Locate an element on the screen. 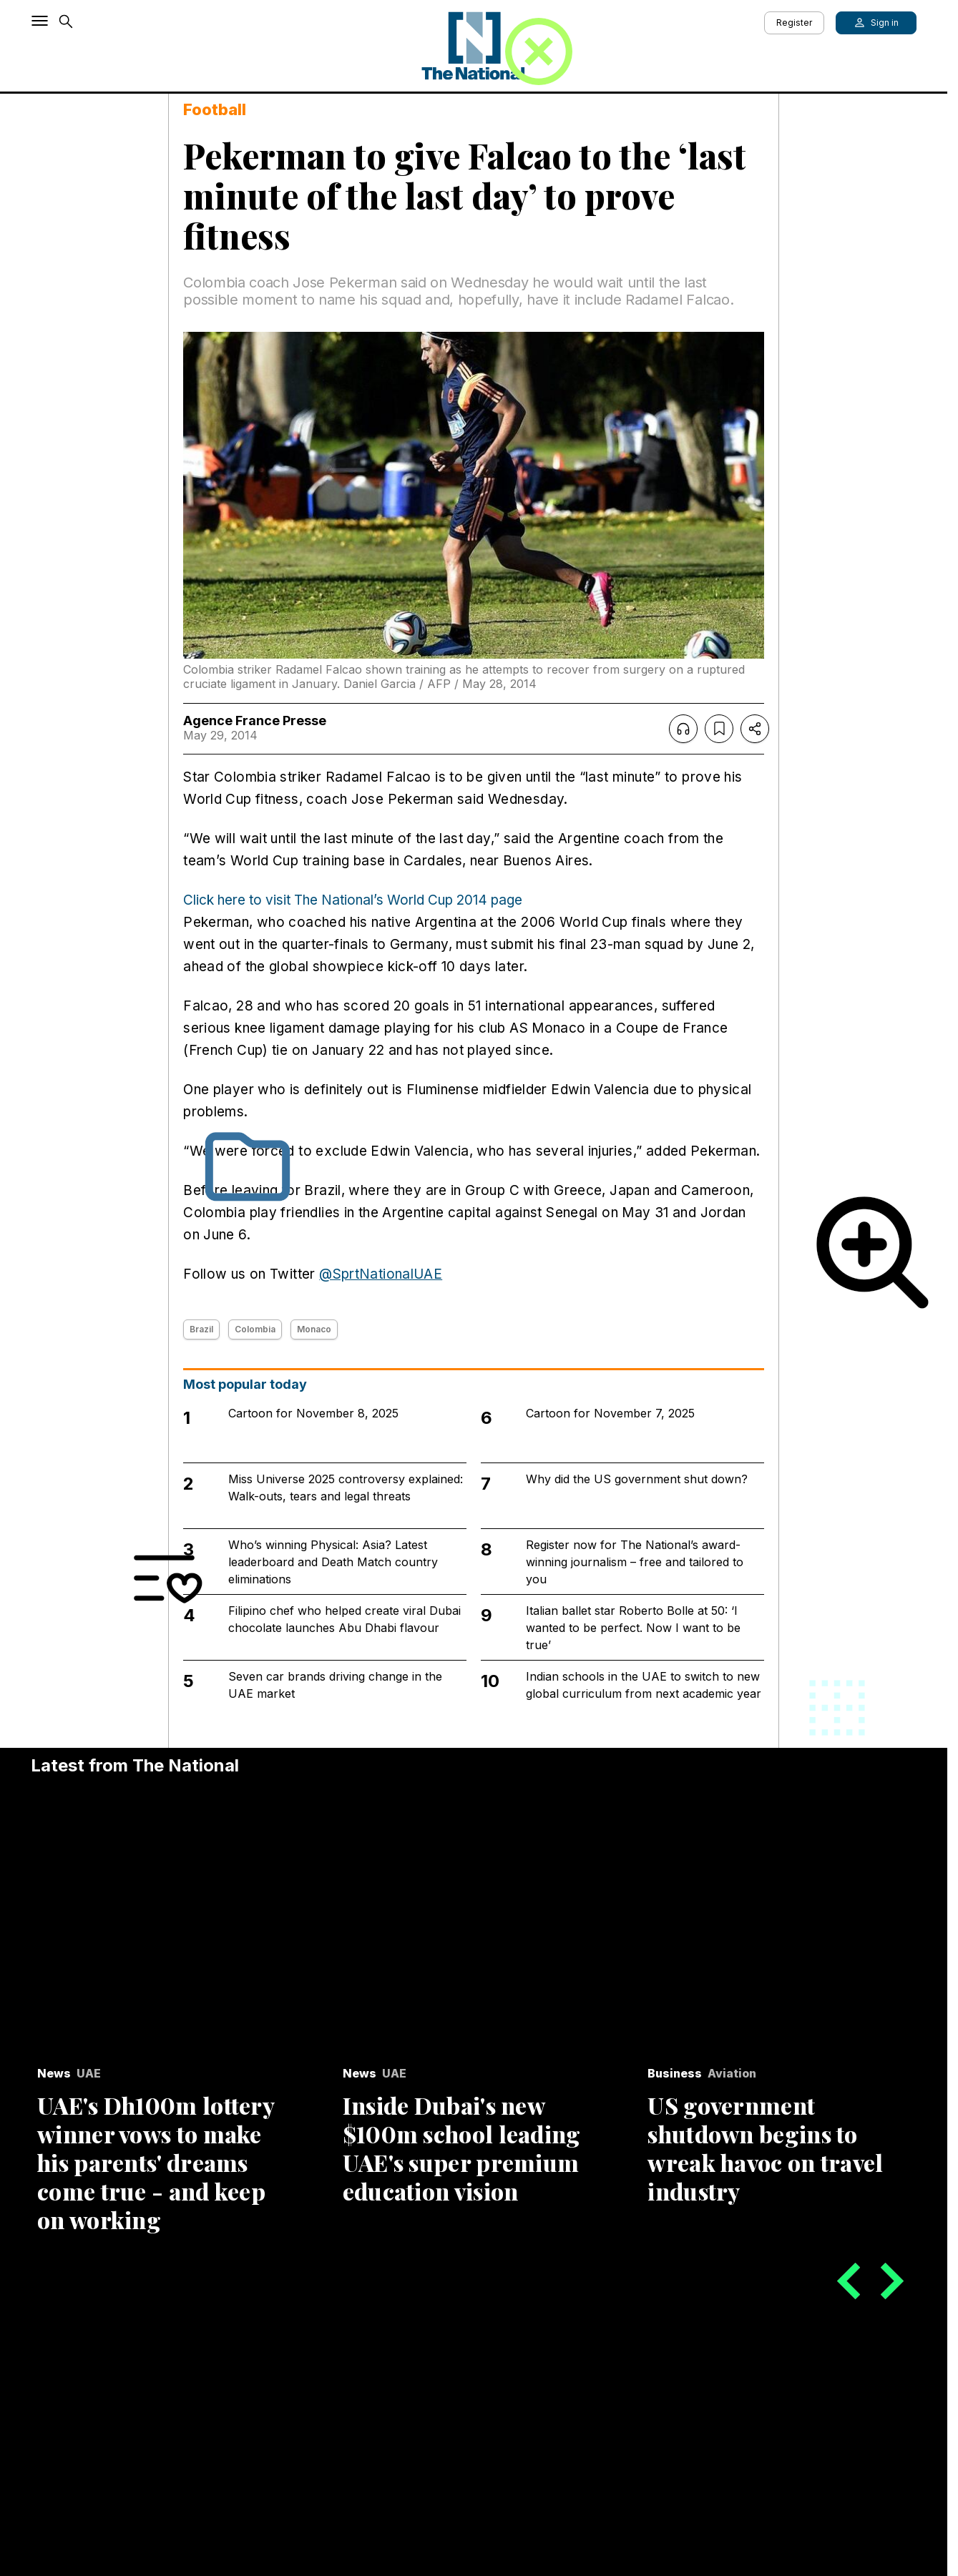 The width and height of the screenshot is (958, 2576). open file folder is located at coordinates (248, 1169).